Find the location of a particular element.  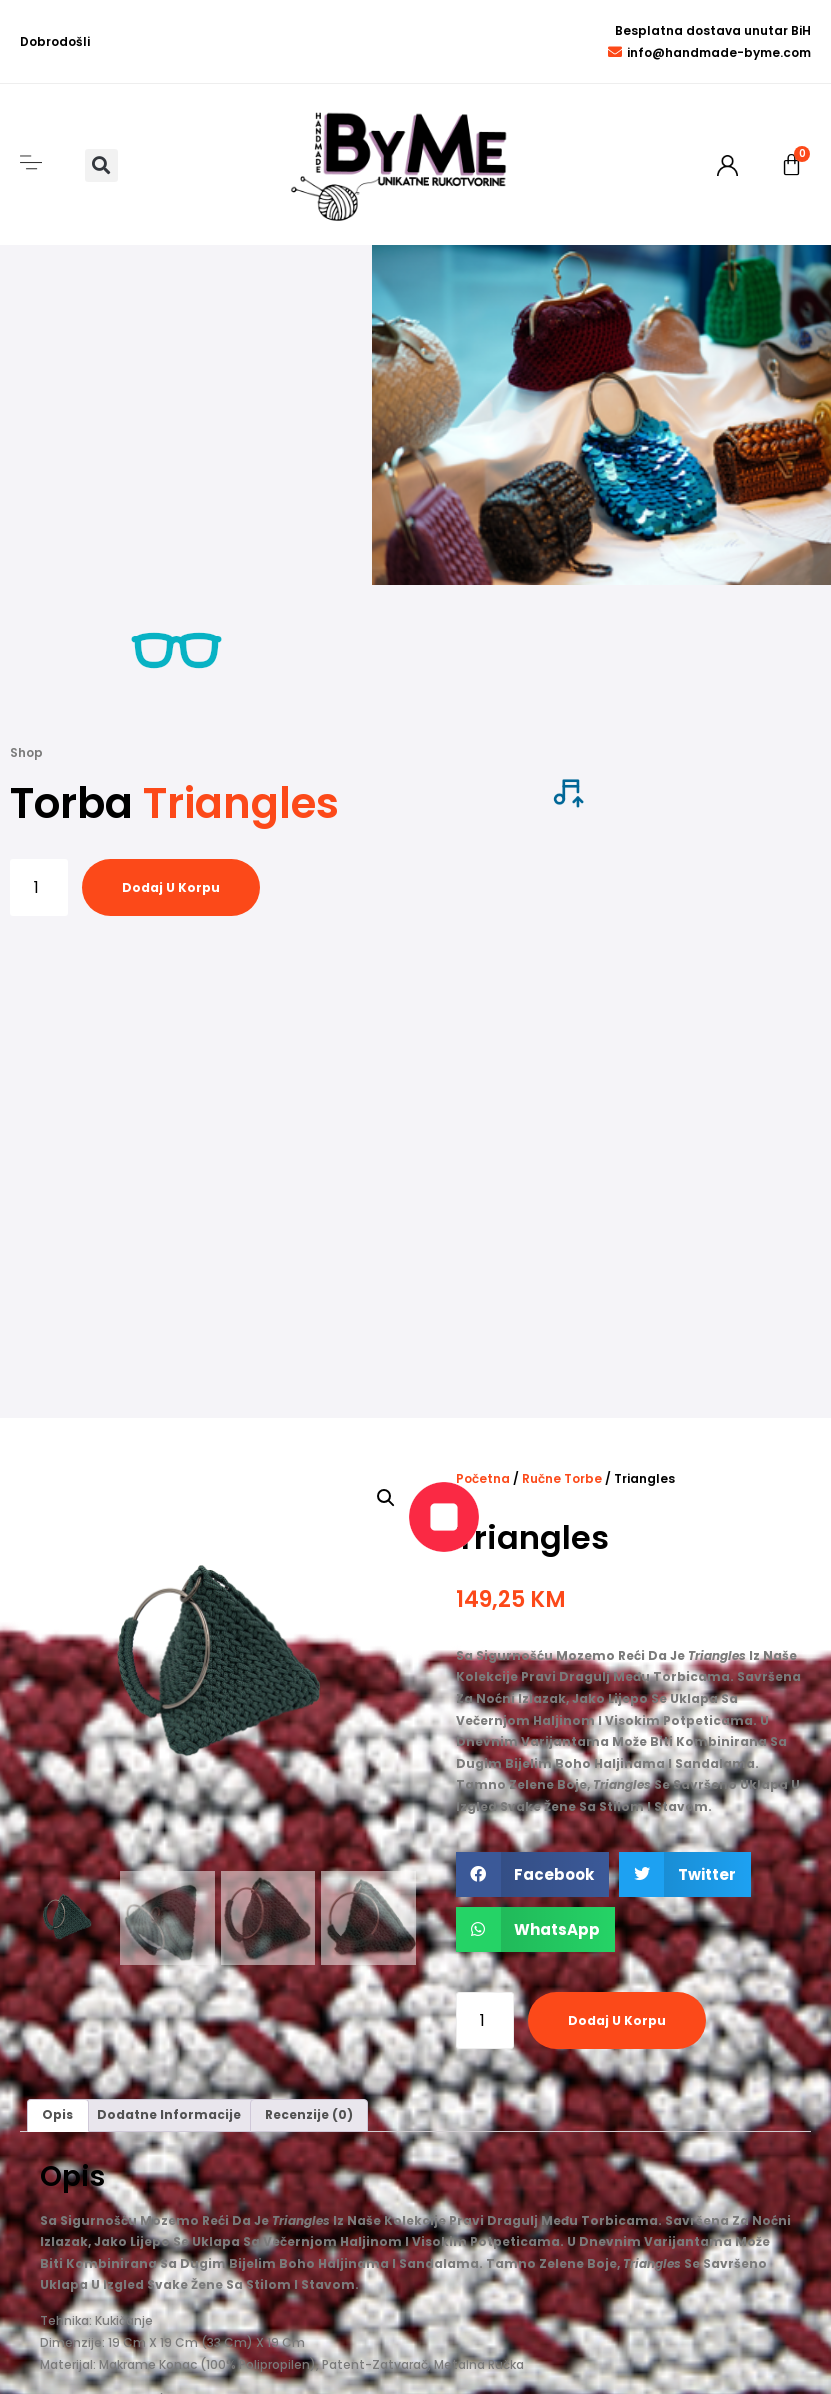

enable reading mode or accessibility features is located at coordinates (176, 650).